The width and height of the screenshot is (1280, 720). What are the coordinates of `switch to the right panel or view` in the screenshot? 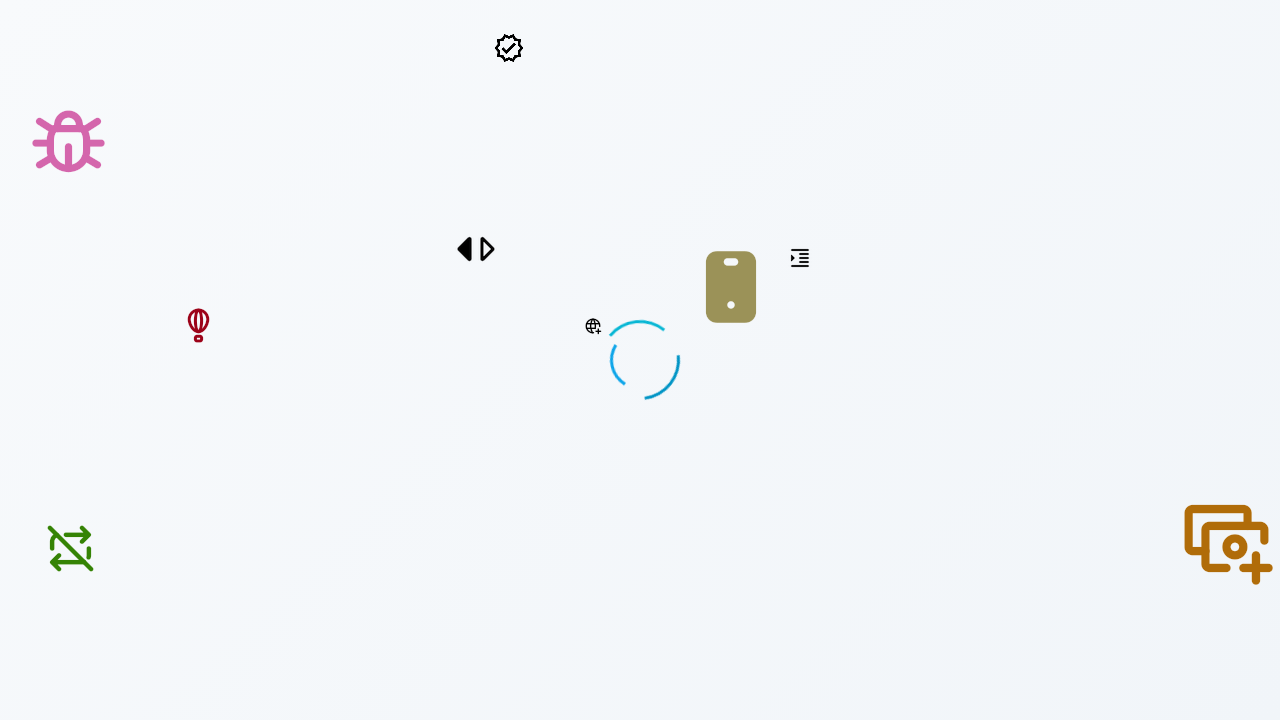 It's located at (476, 249).